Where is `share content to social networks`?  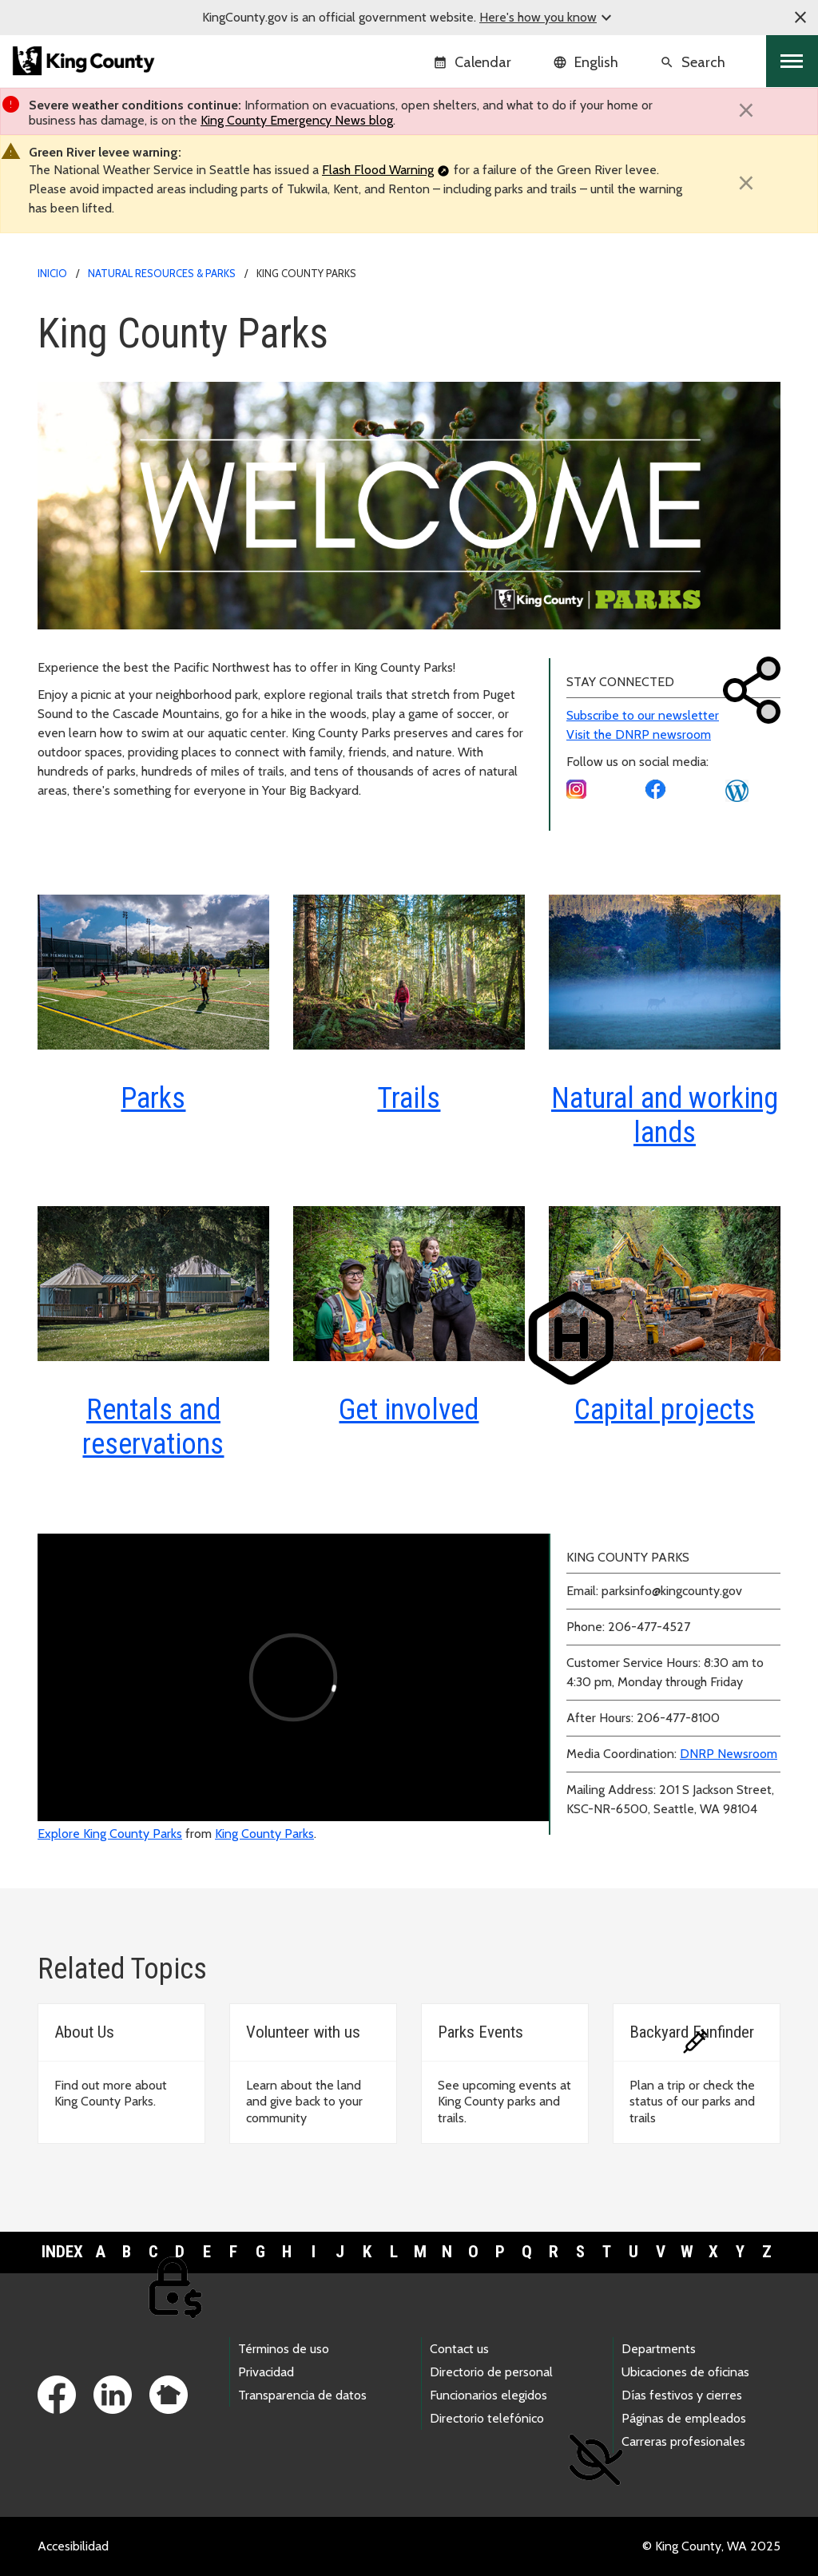
share content to social networks is located at coordinates (754, 690).